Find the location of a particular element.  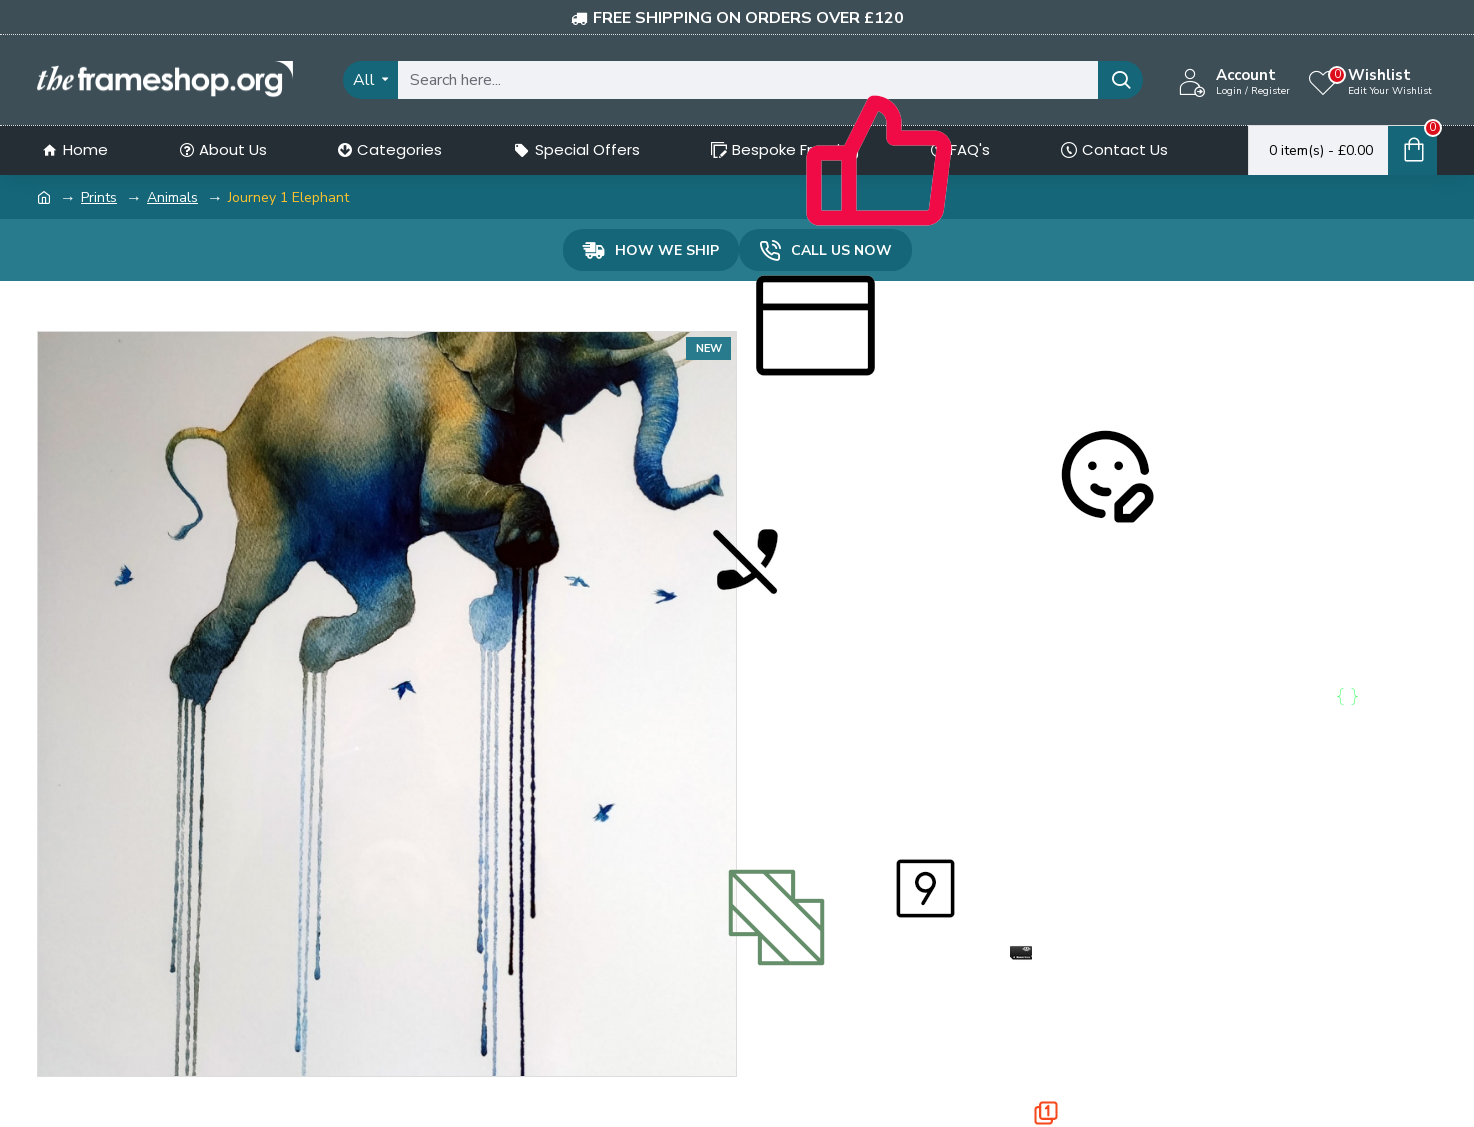

select or input the number nine is located at coordinates (925, 888).